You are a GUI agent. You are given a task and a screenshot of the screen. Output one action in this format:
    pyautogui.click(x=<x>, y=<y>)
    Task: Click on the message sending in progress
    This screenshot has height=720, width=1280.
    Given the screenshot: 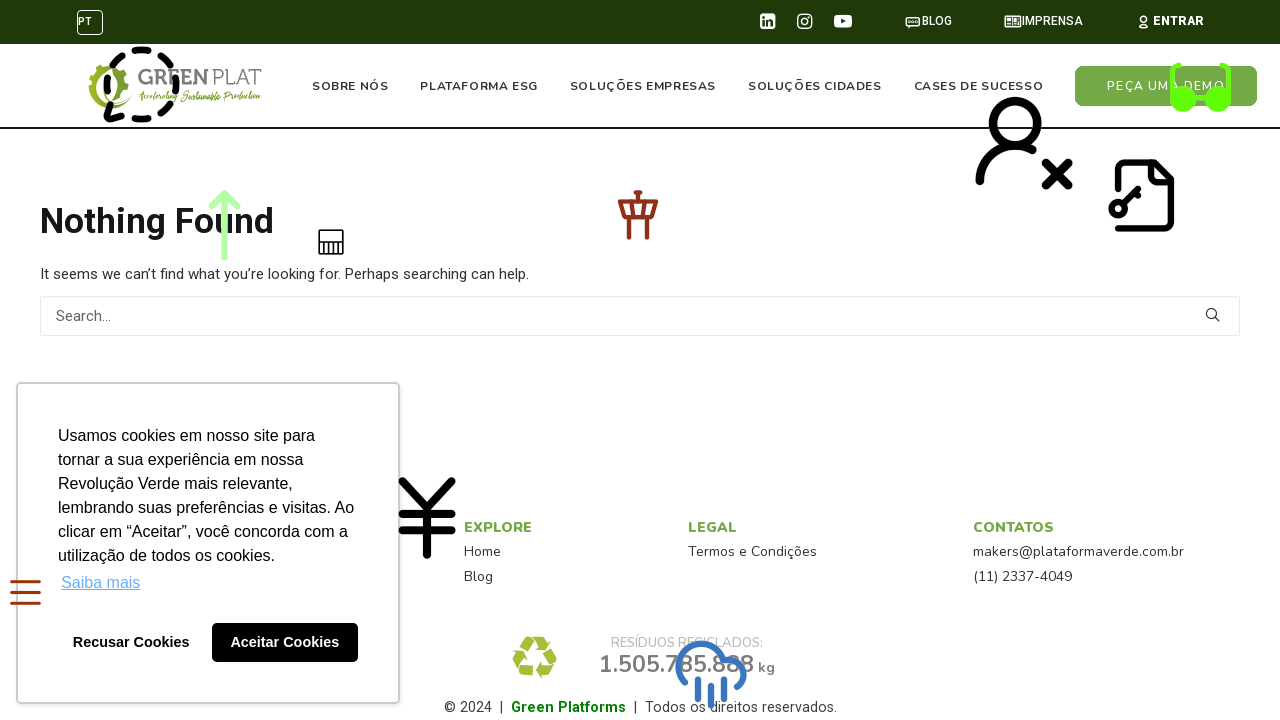 What is the action you would take?
    pyautogui.click(x=141, y=84)
    